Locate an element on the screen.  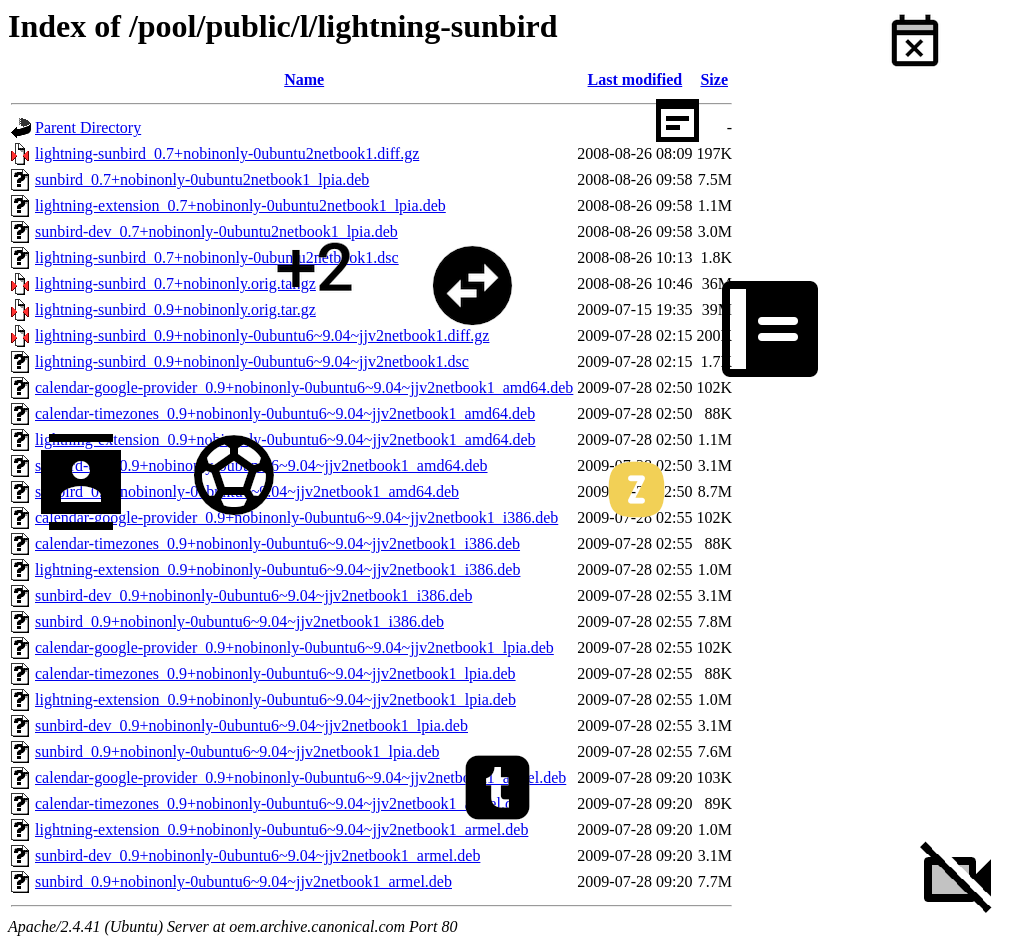
open rich text editor is located at coordinates (677, 120).